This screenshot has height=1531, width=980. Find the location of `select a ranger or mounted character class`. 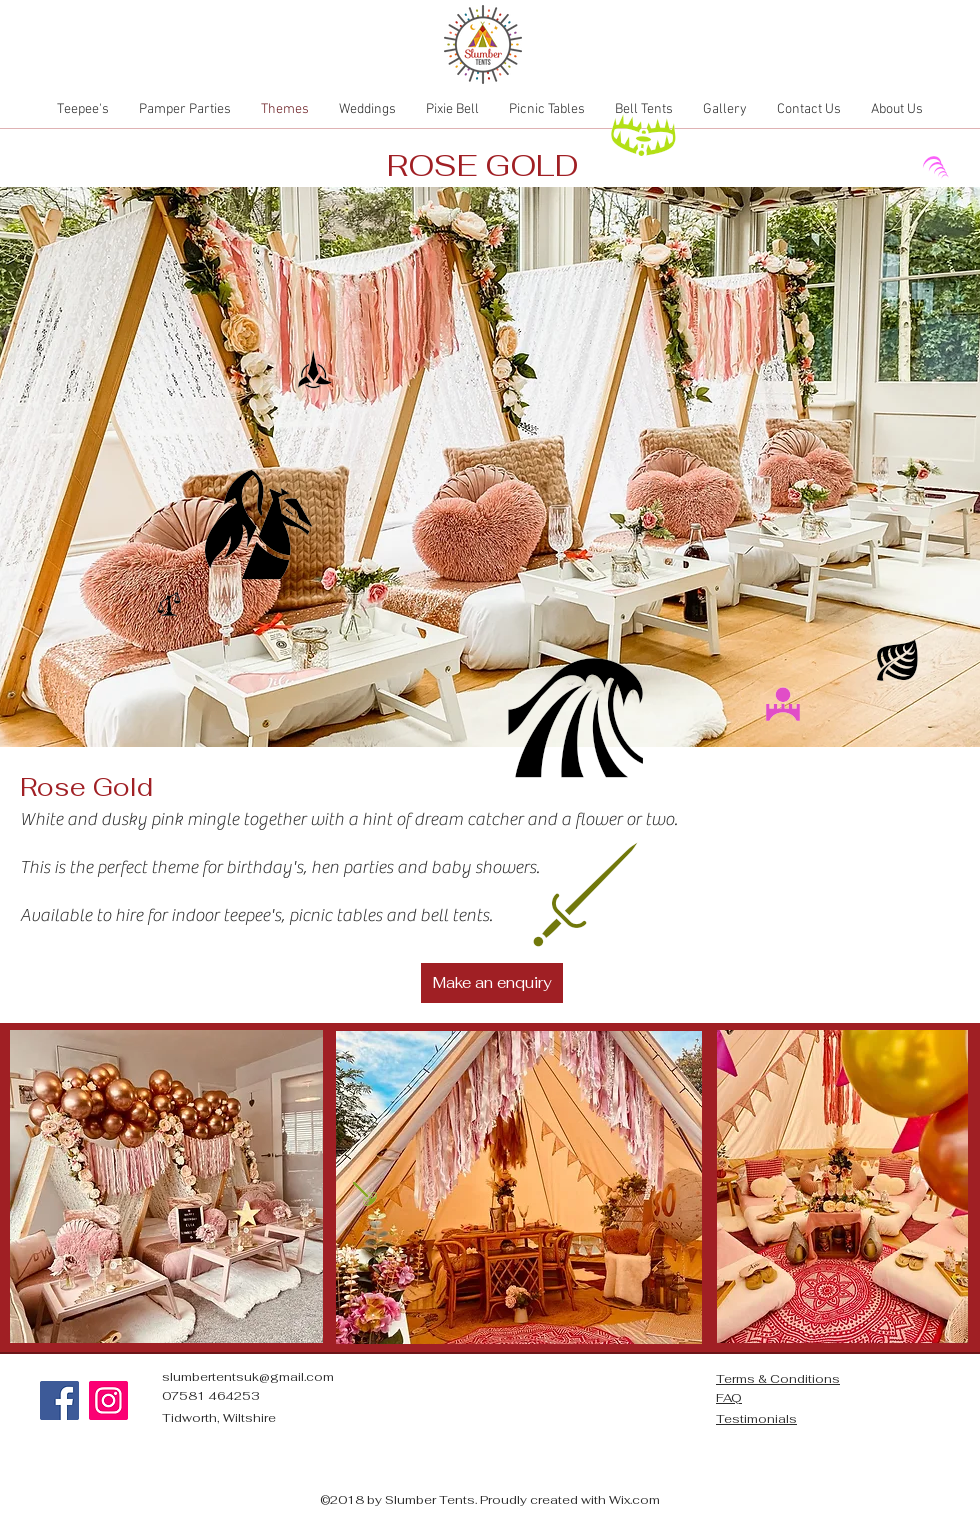

select a ranger or mounted character class is located at coordinates (258, 524).